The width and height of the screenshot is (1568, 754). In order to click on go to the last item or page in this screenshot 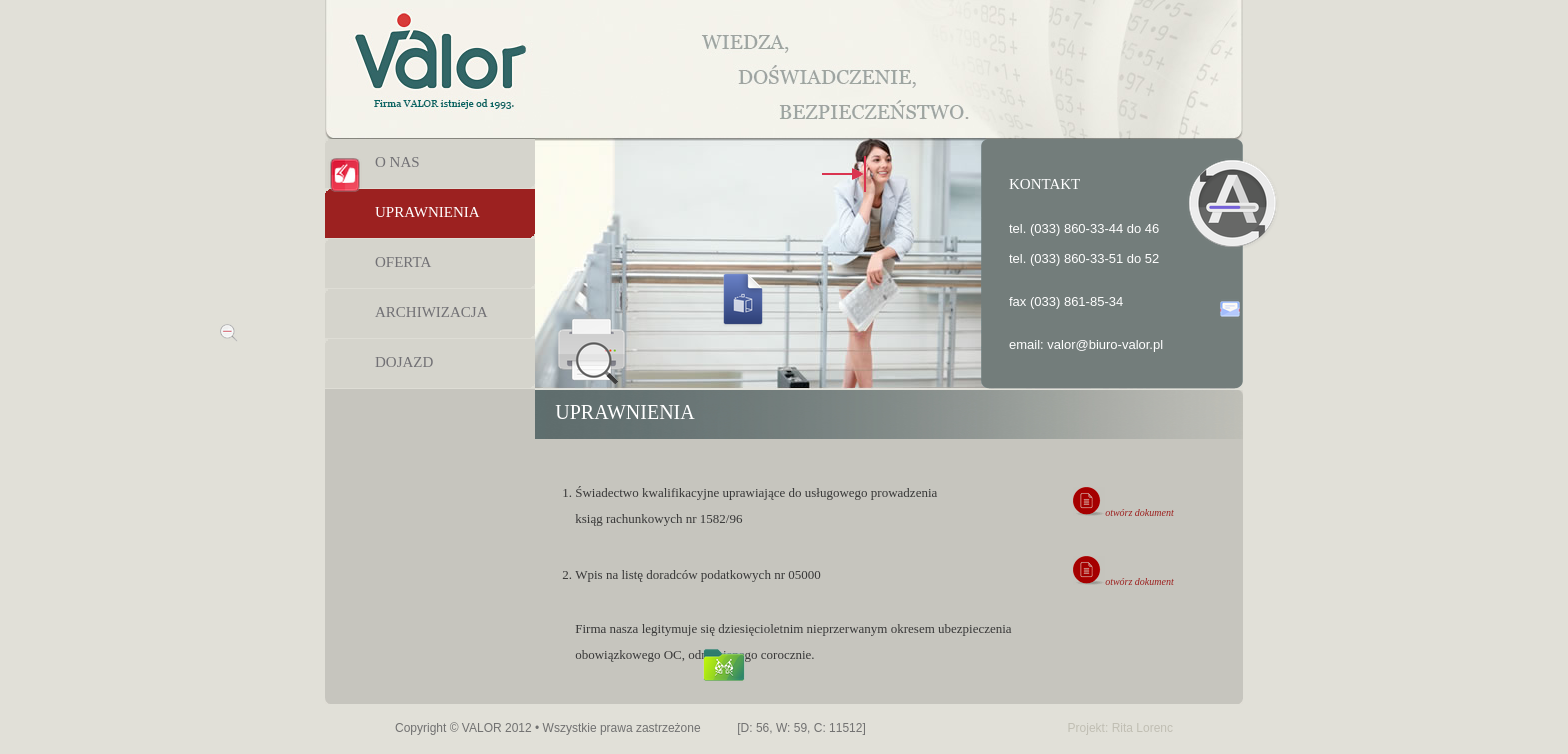, I will do `click(844, 174)`.